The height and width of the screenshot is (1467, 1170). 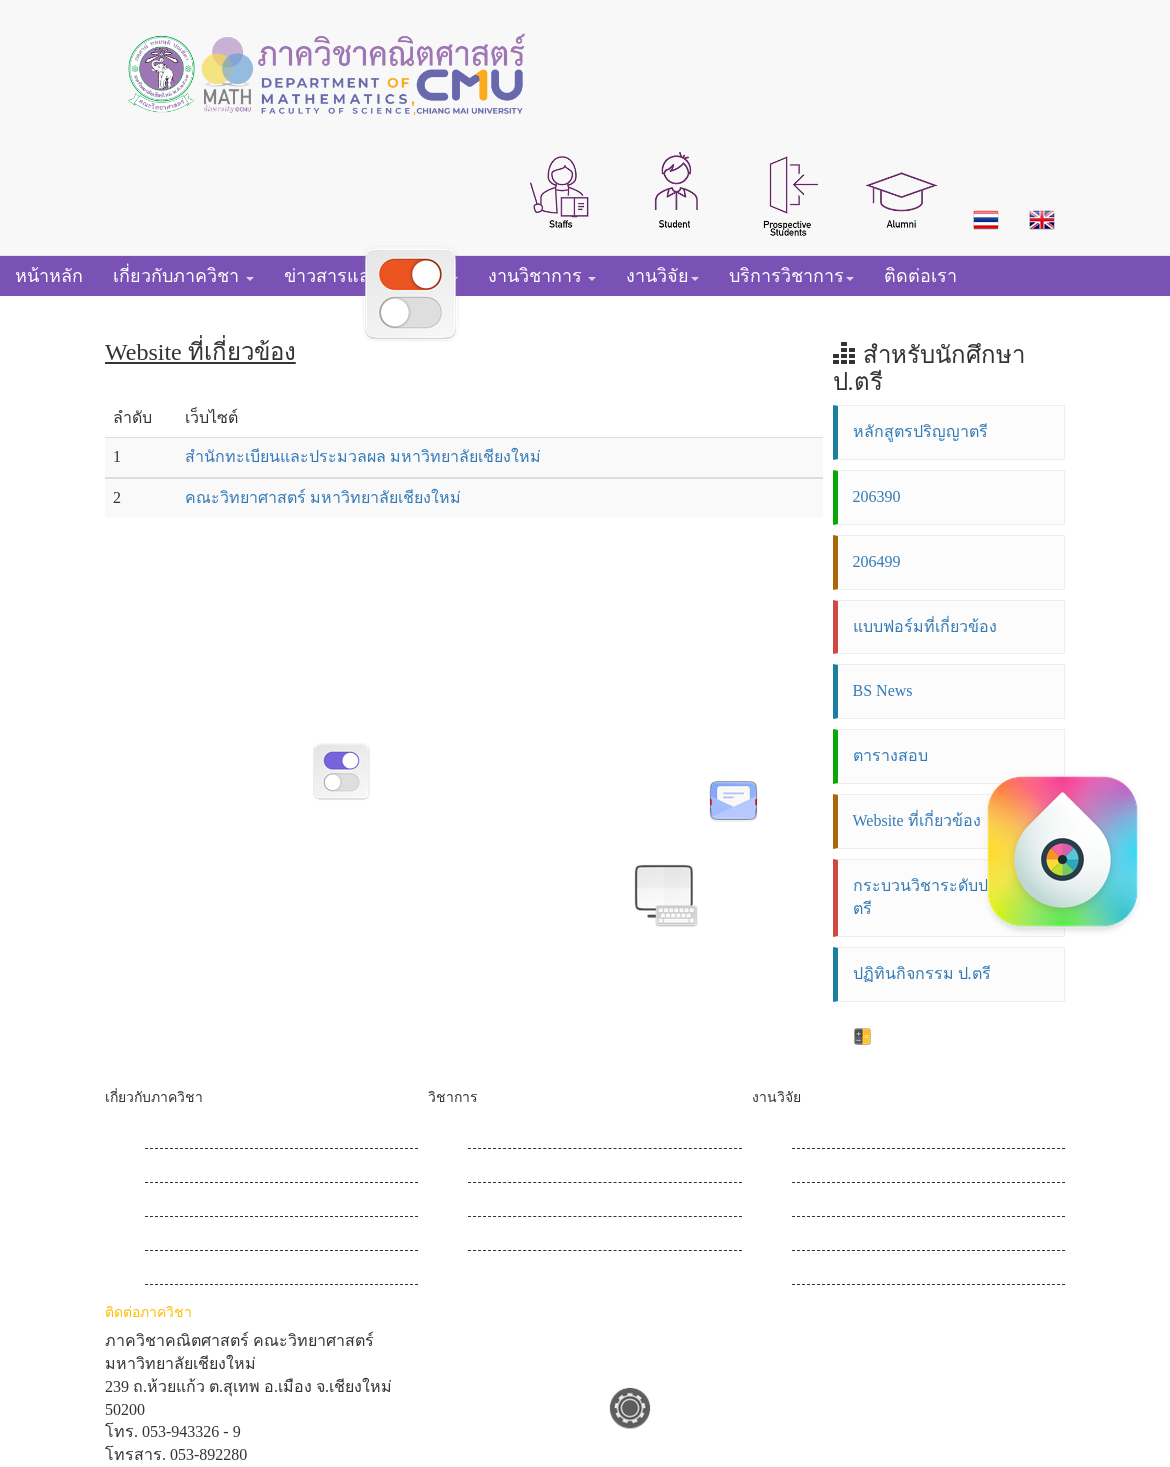 What do you see at coordinates (630, 1408) in the screenshot?
I see `access system settings` at bounding box center [630, 1408].